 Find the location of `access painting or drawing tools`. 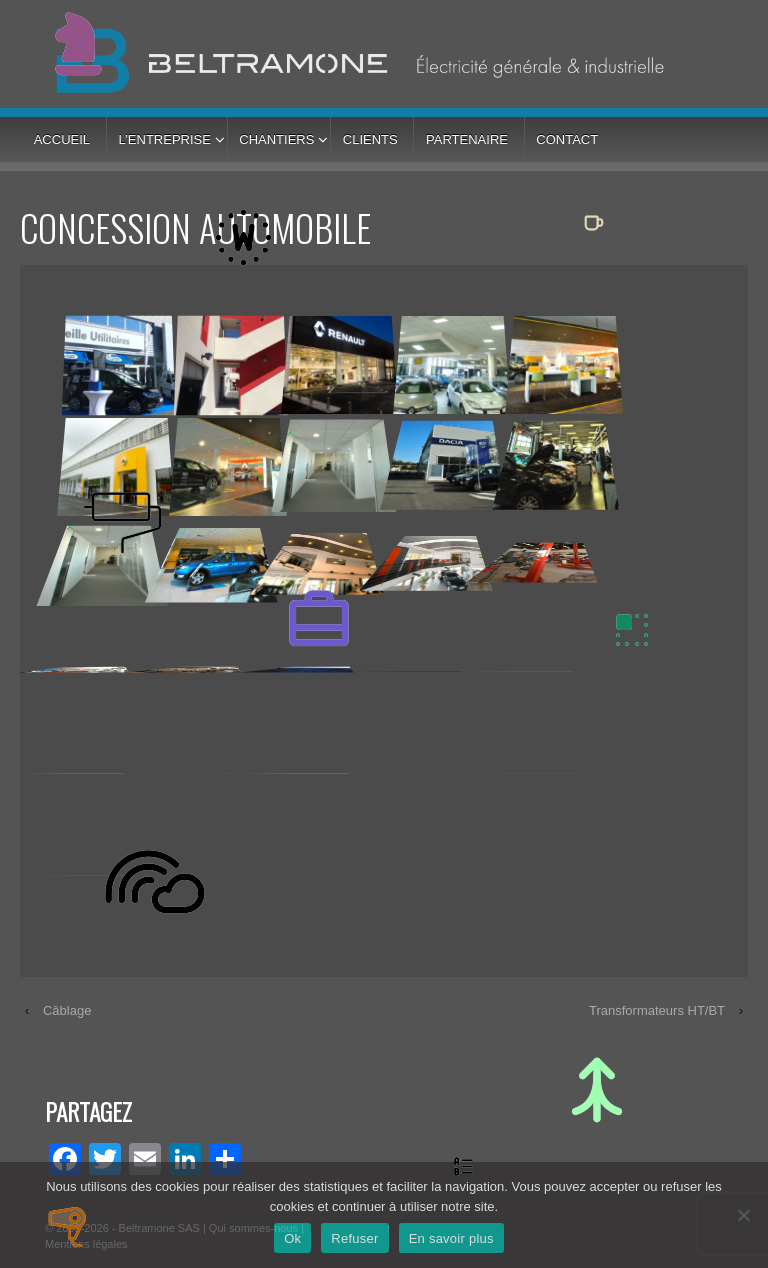

access painting or drawing tools is located at coordinates (122, 517).